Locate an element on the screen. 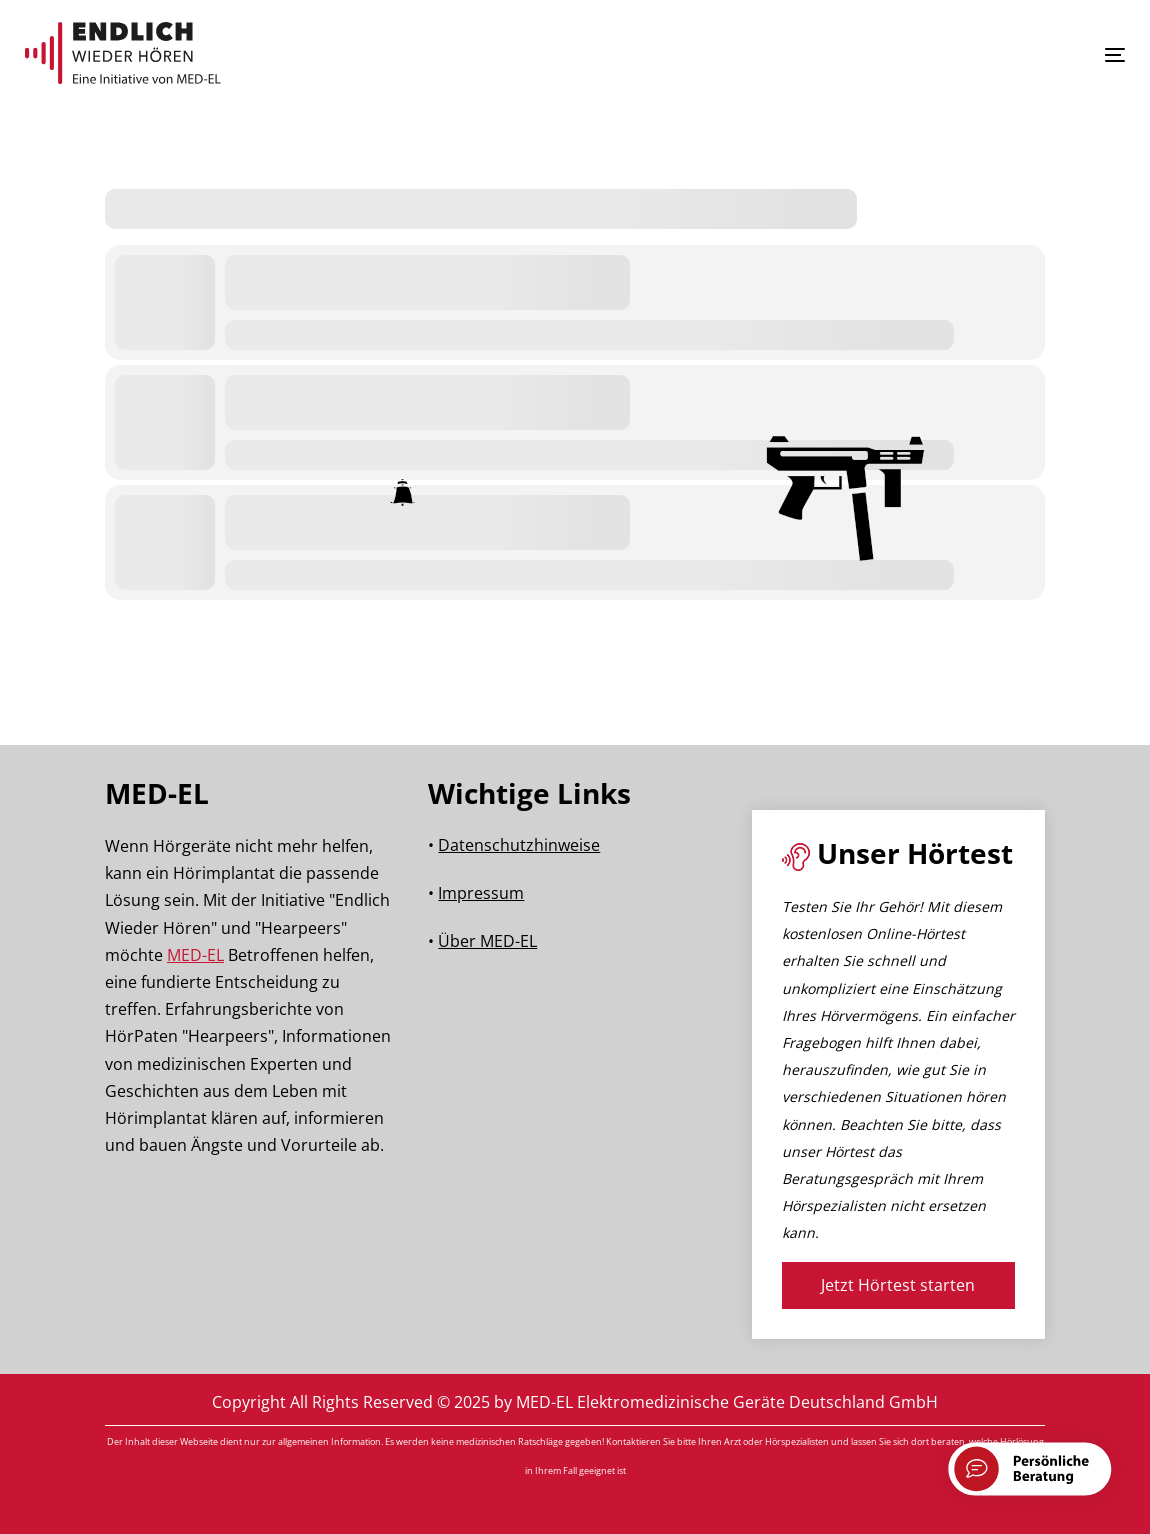 Image resolution: width=1150 pixels, height=1534 pixels. navigate to sailing or boat-related content is located at coordinates (402, 492).